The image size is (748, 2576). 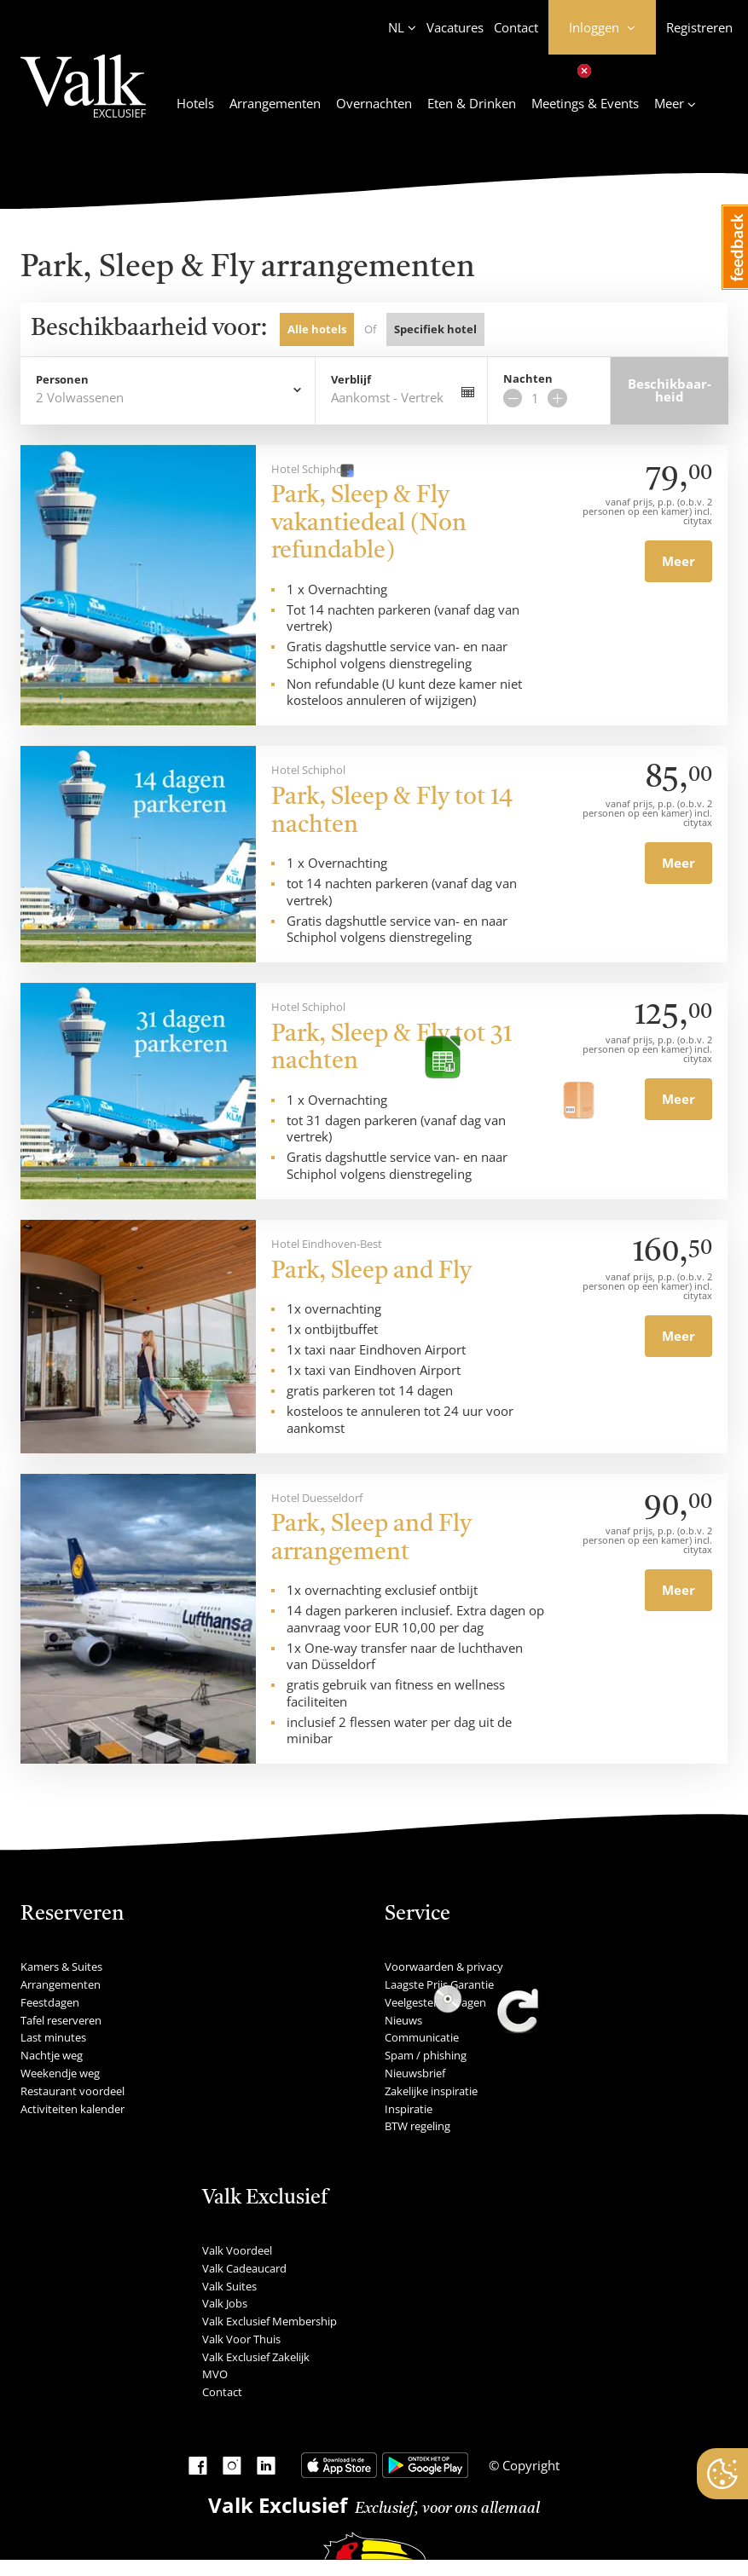 I want to click on compressed or archived file type indicator, so click(x=578, y=1100).